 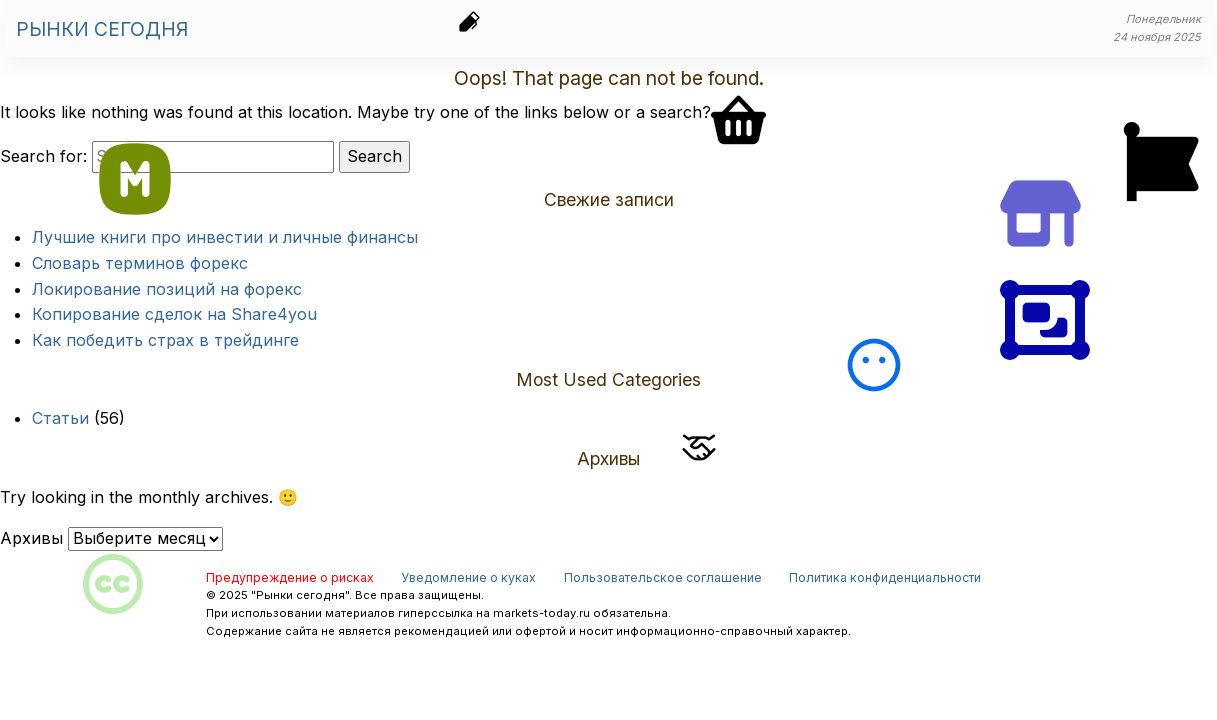 I want to click on access menu or main navigation, so click(x=135, y=179).